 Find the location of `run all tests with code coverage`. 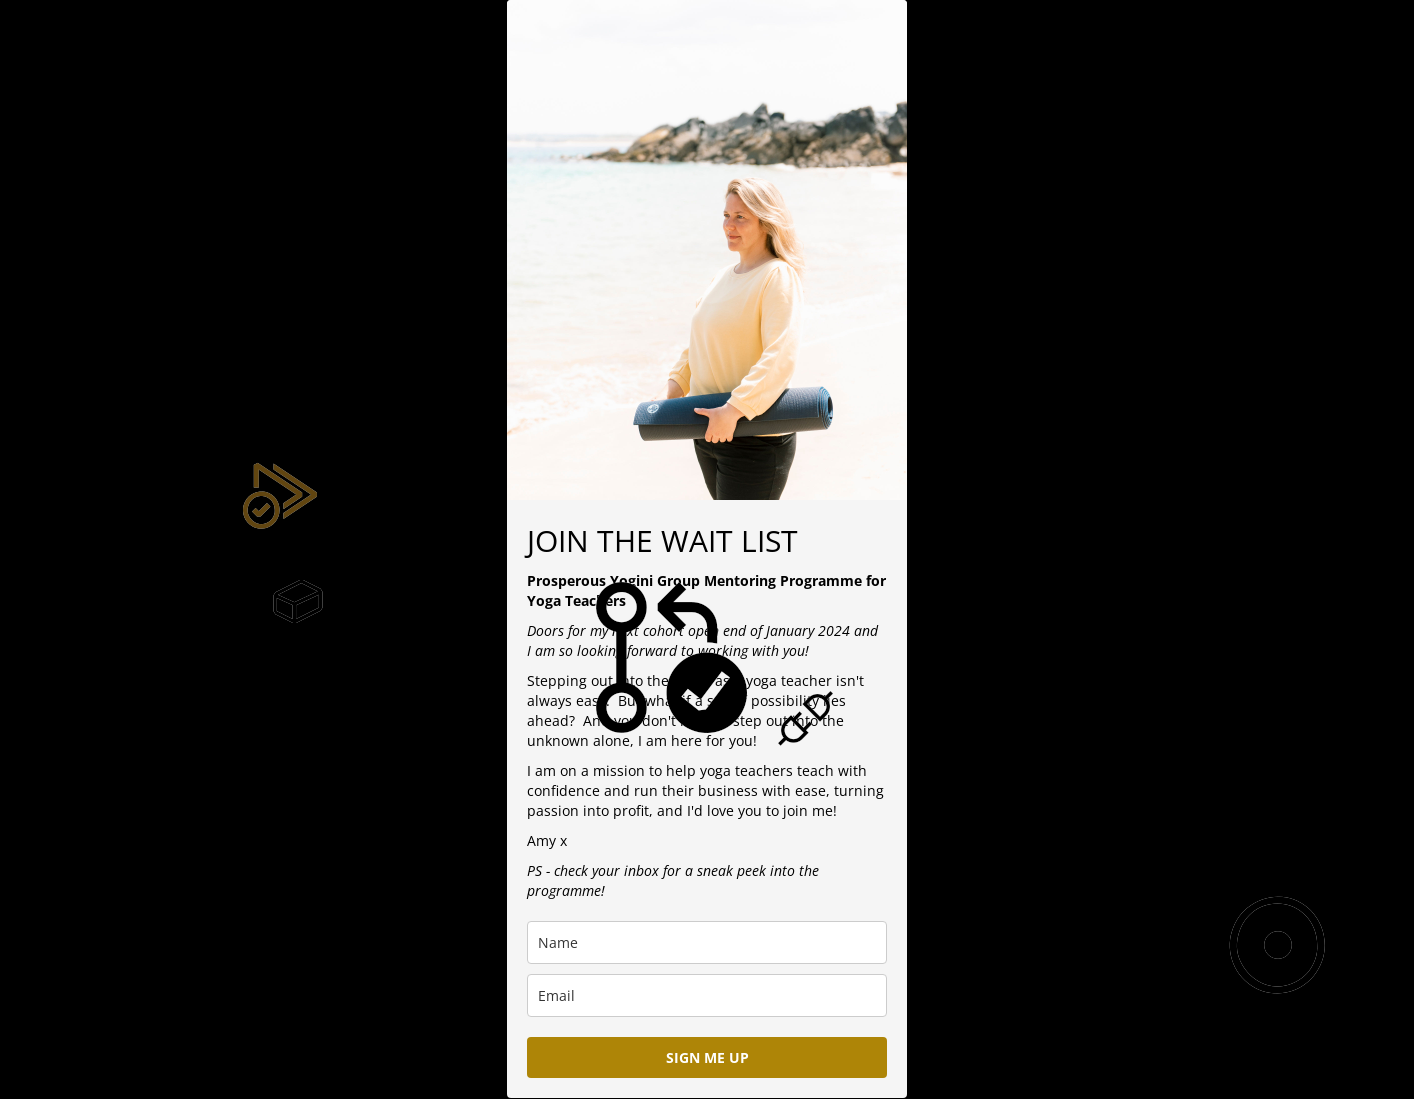

run all tests with code coverage is located at coordinates (281, 492).